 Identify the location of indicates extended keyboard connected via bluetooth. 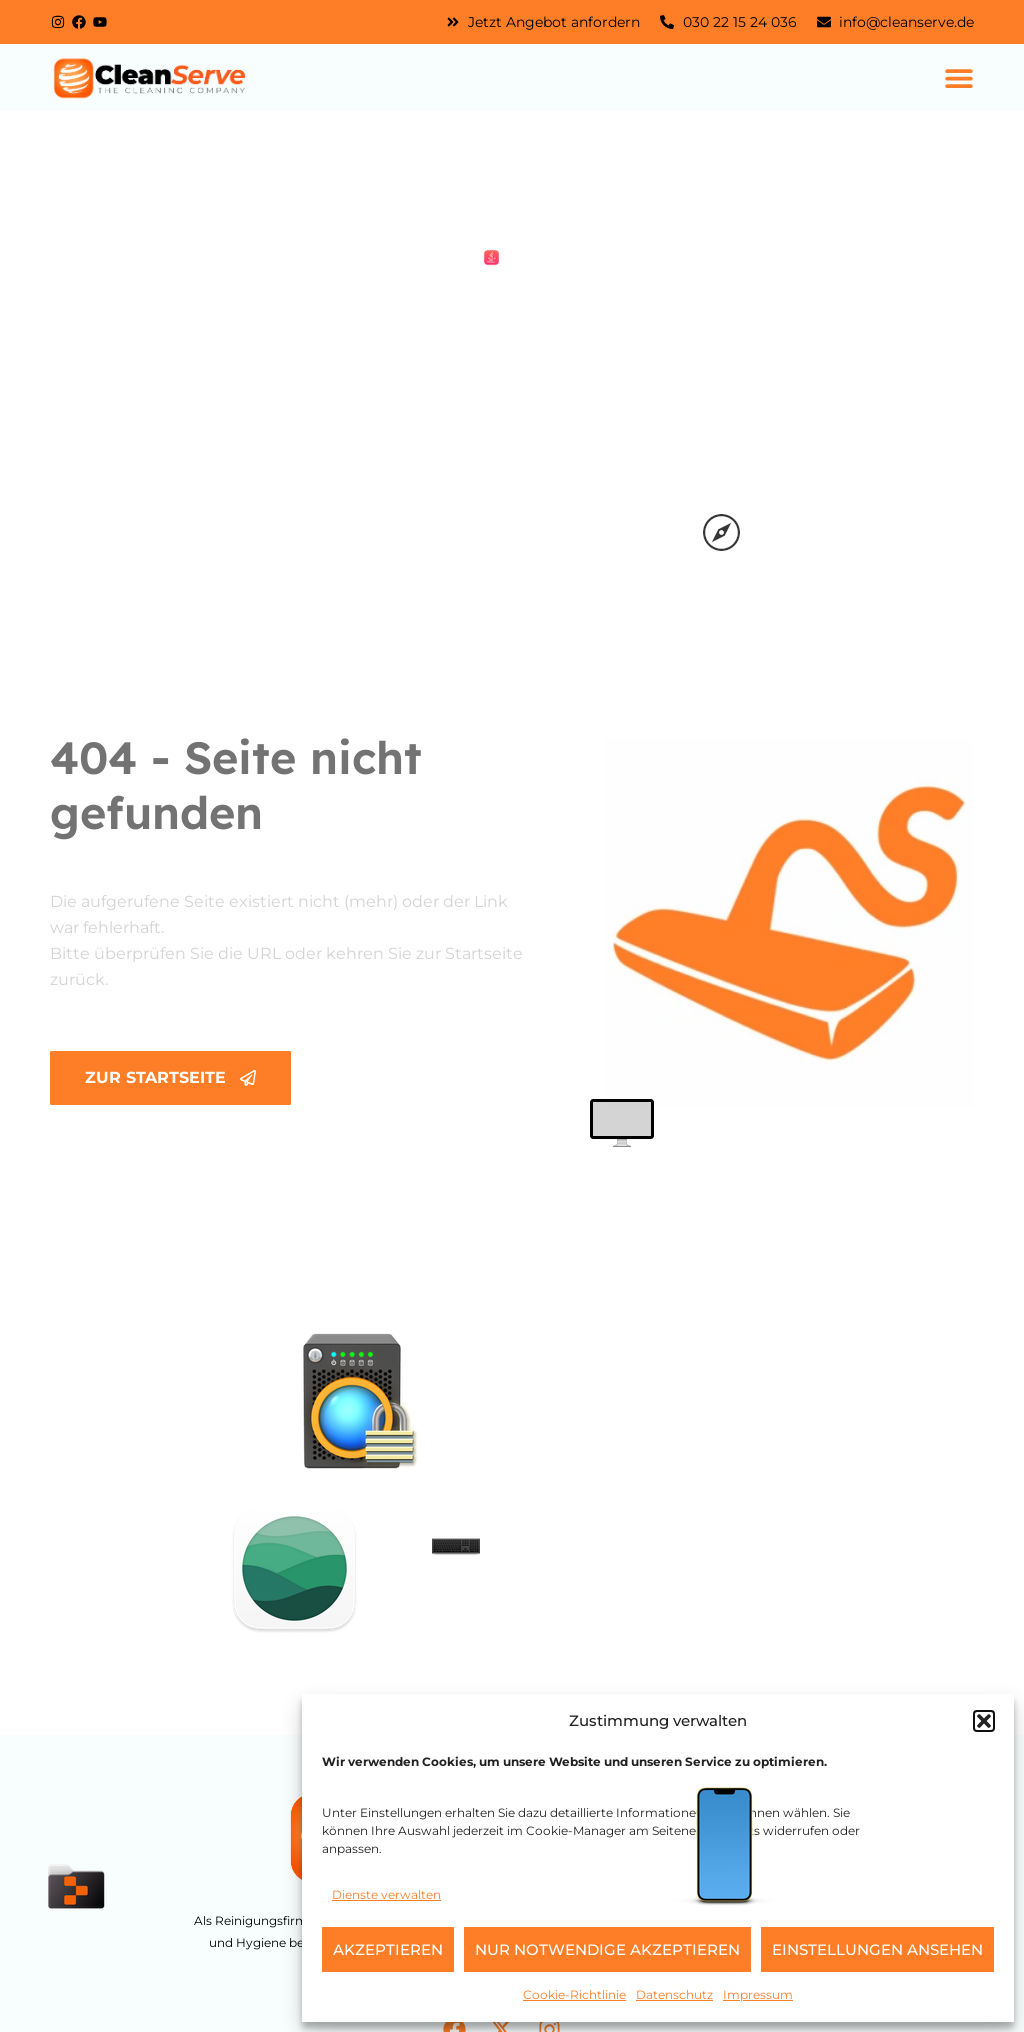
(456, 1546).